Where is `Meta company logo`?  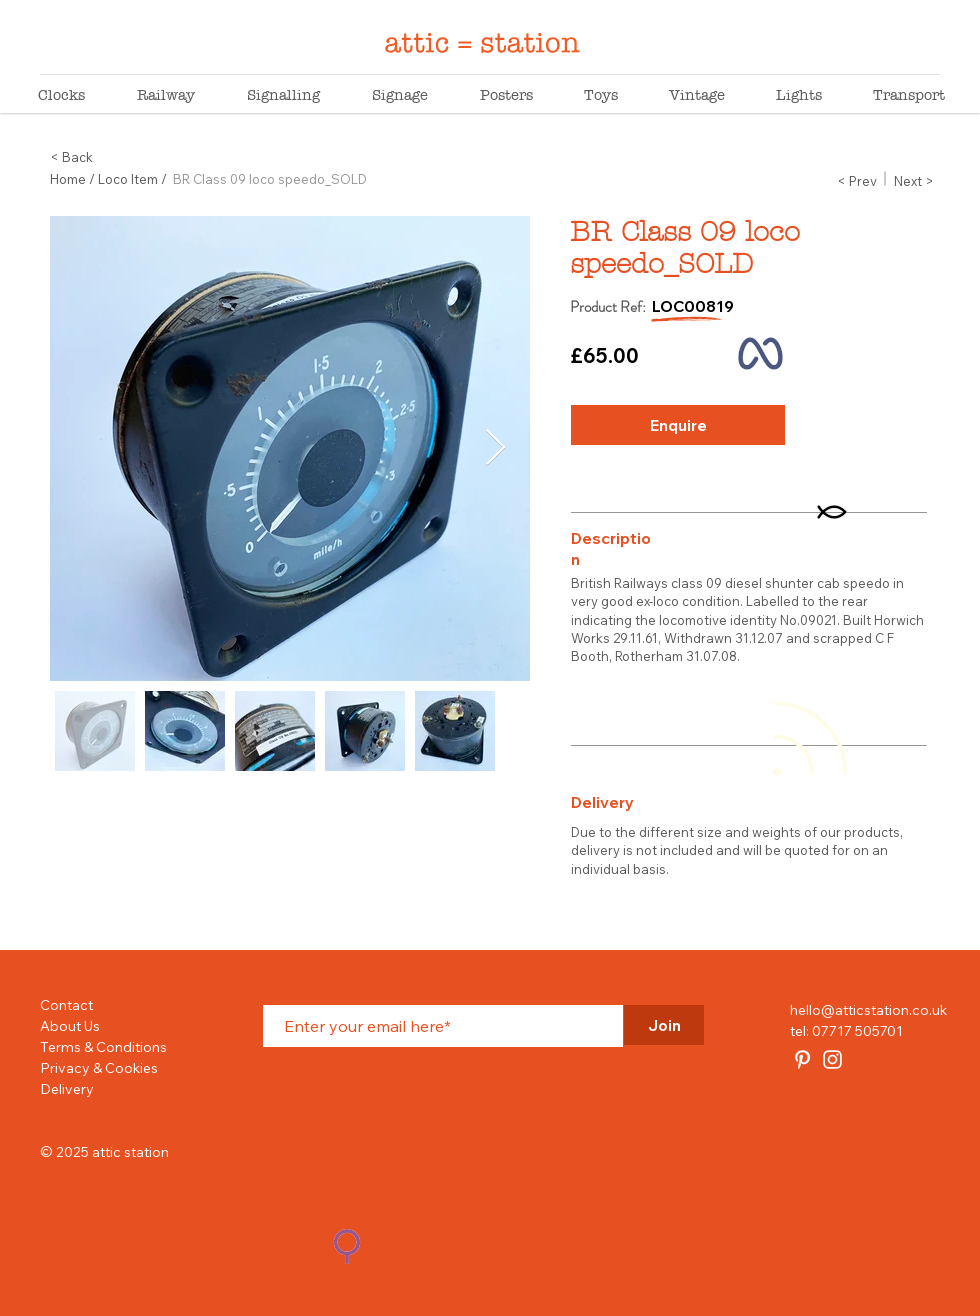 Meta company logo is located at coordinates (760, 353).